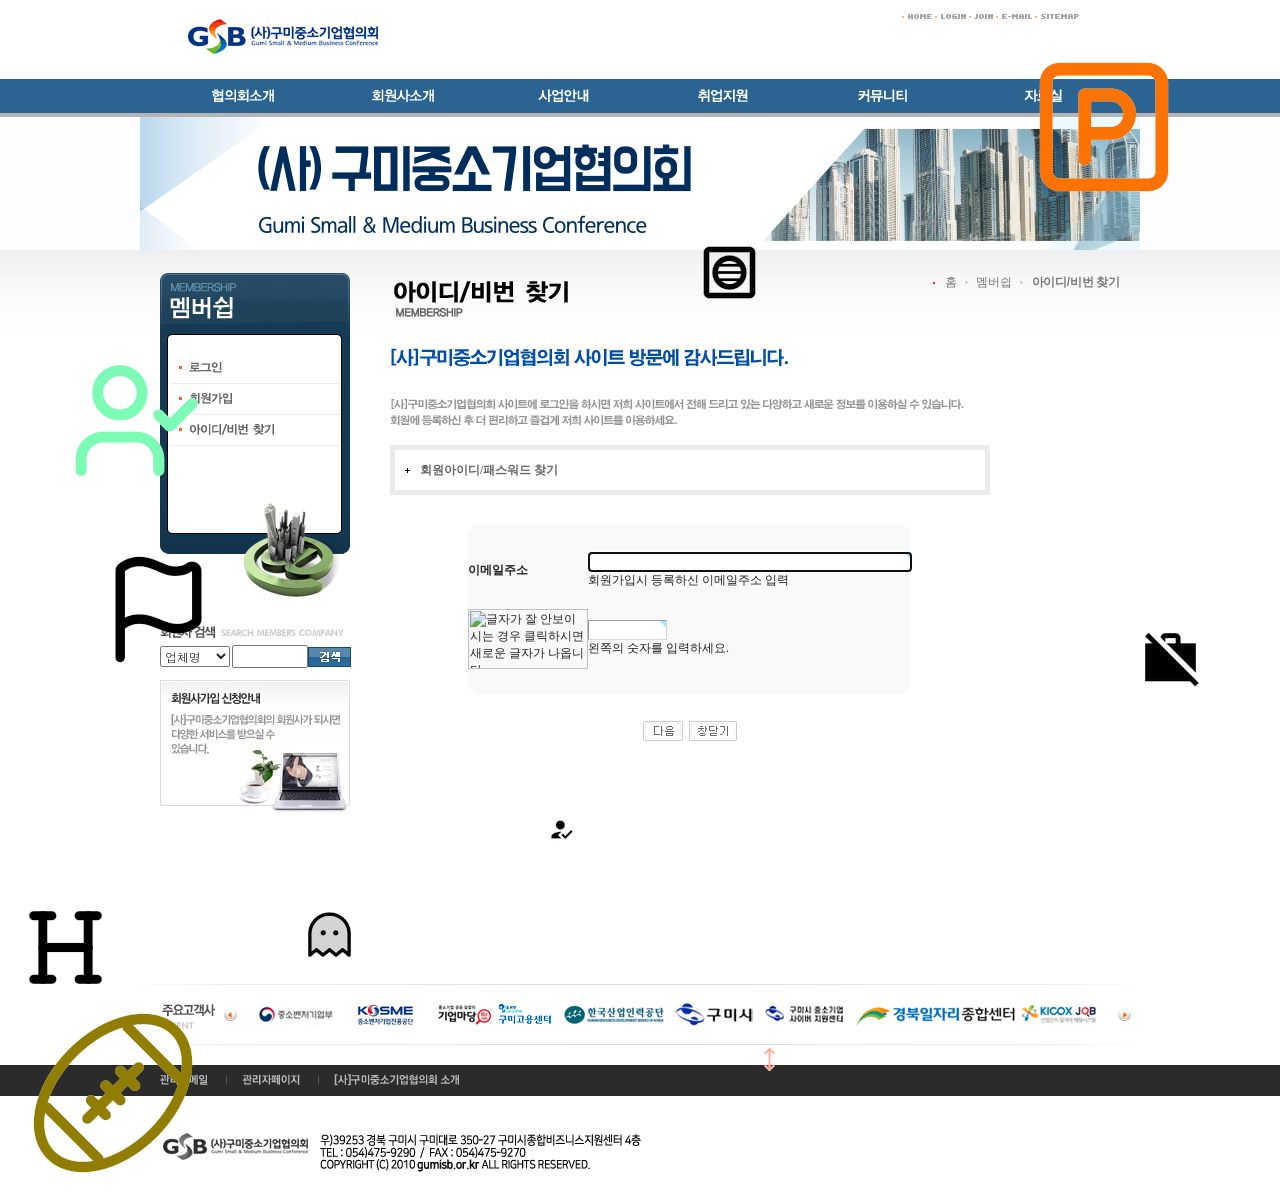  Describe the element at coordinates (1170, 658) in the screenshot. I see `indicates work mode is disabled` at that location.